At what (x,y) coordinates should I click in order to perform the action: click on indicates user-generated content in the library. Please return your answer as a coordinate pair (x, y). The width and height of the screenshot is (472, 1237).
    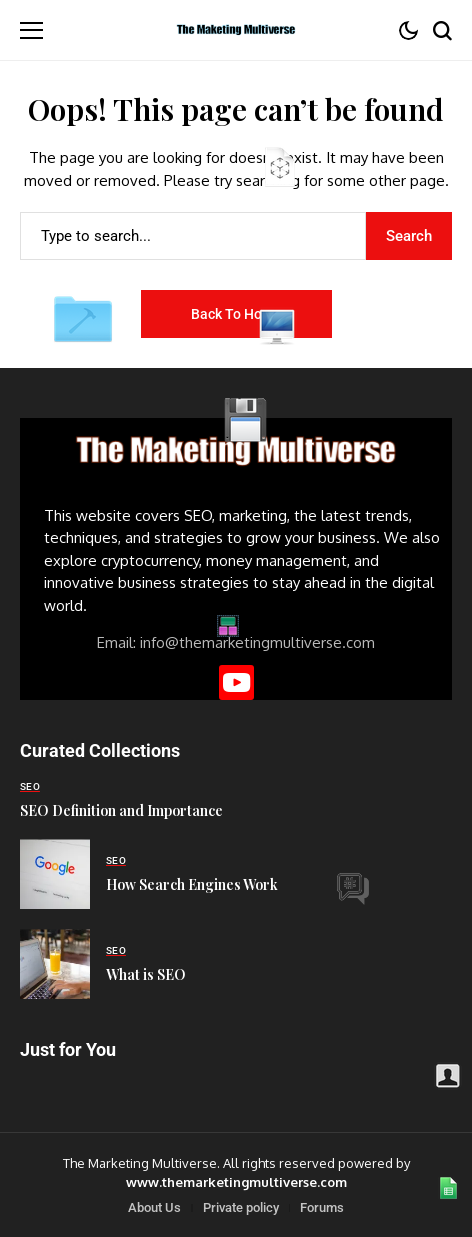
    Looking at the image, I should click on (433, 1061).